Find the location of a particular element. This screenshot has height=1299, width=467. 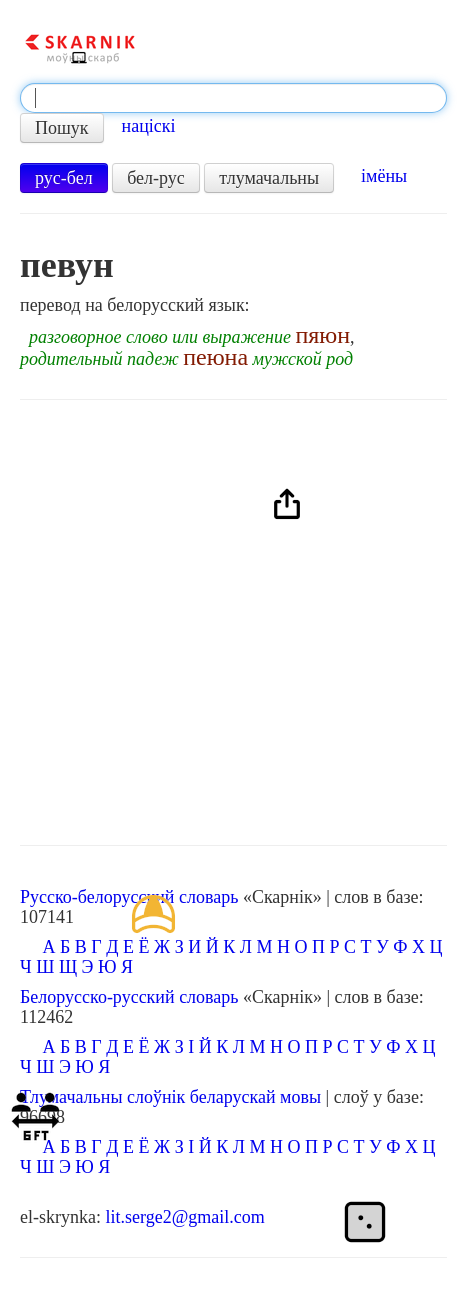

roll the dice in a game is located at coordinates (365, 1222).